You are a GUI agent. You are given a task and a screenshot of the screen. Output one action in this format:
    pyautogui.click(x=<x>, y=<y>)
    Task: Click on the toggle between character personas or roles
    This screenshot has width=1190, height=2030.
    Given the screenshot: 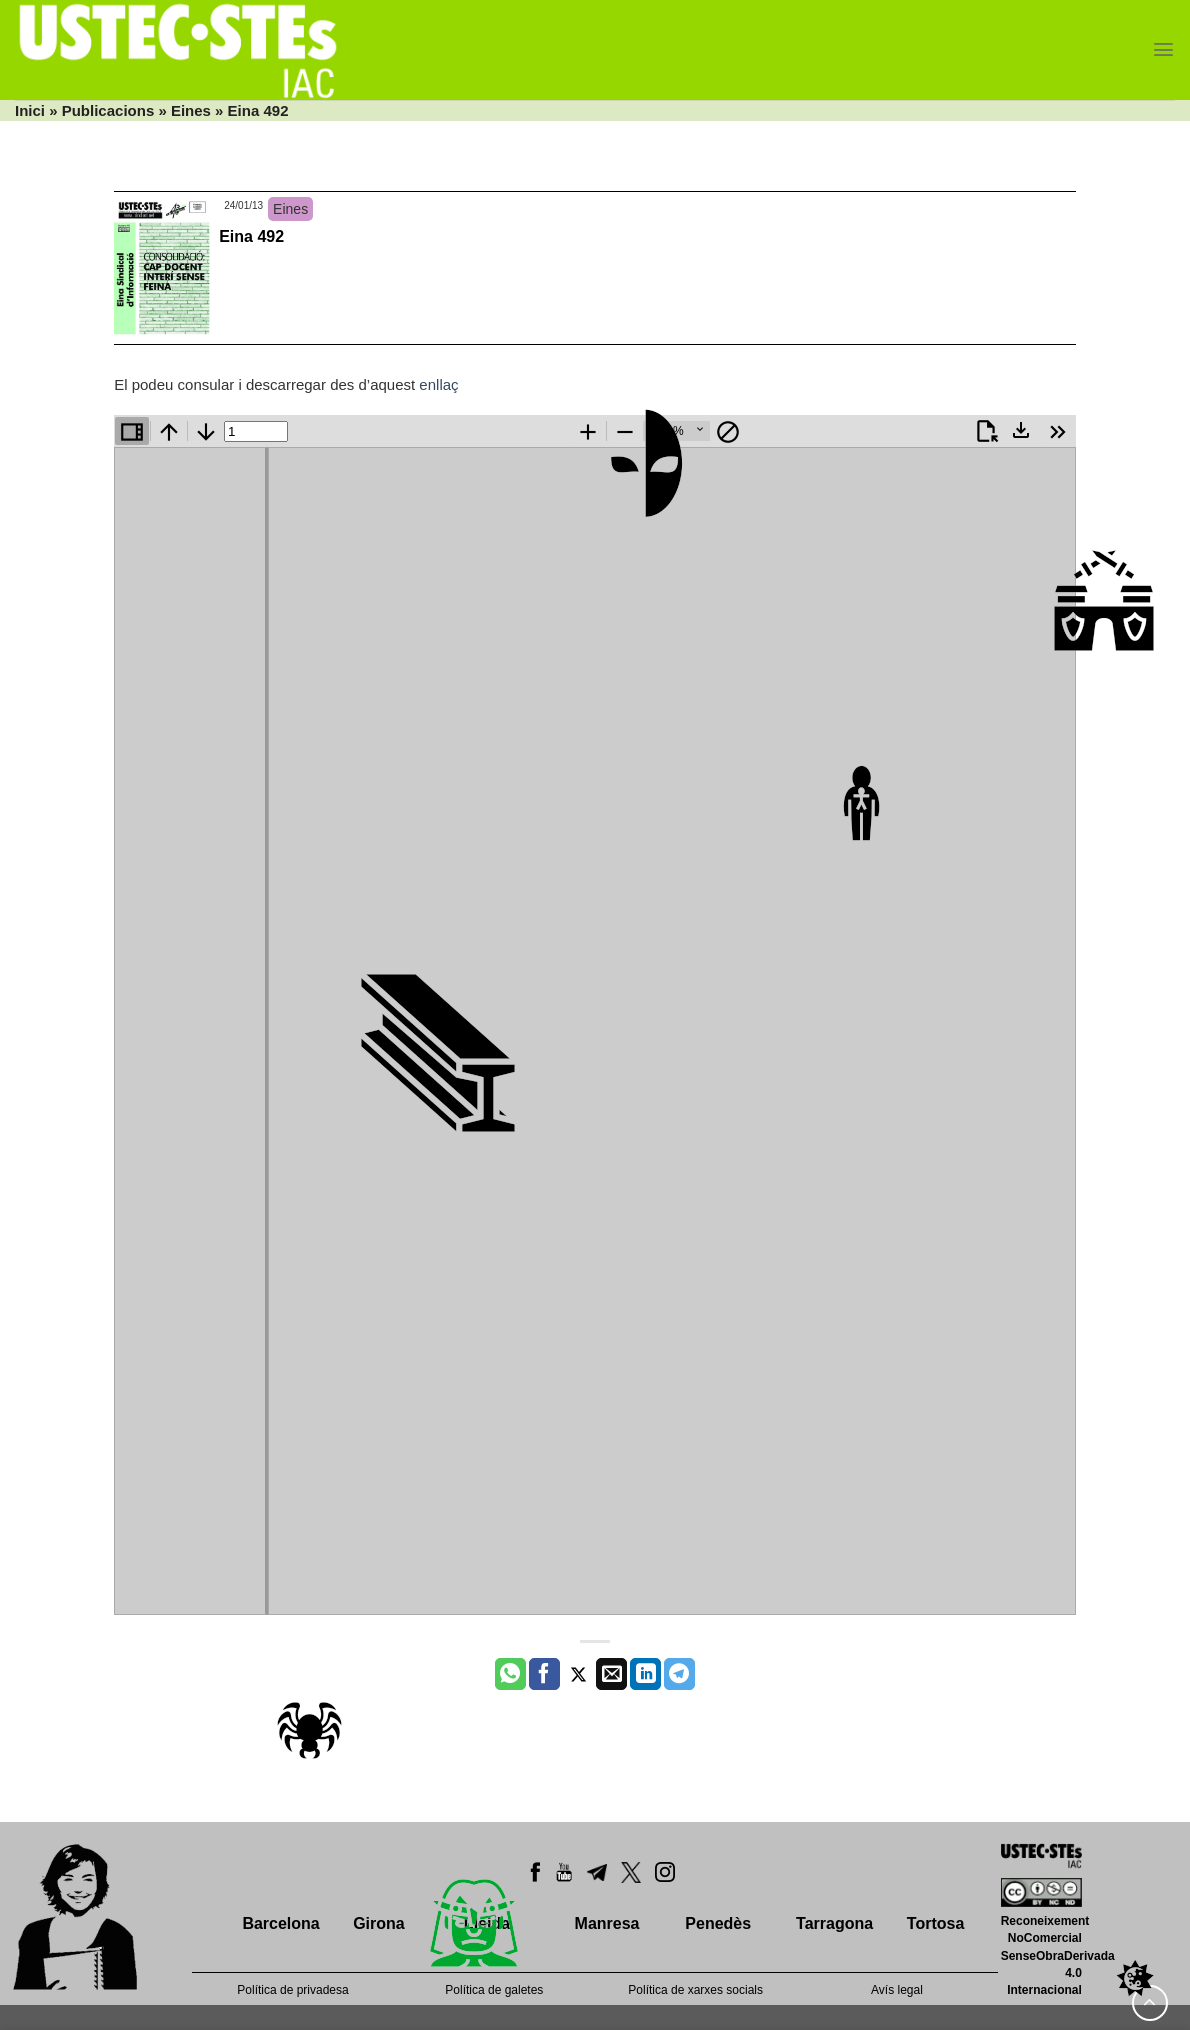 What is the action you would take?
    pyautogui.click(x=641, y=463)
    